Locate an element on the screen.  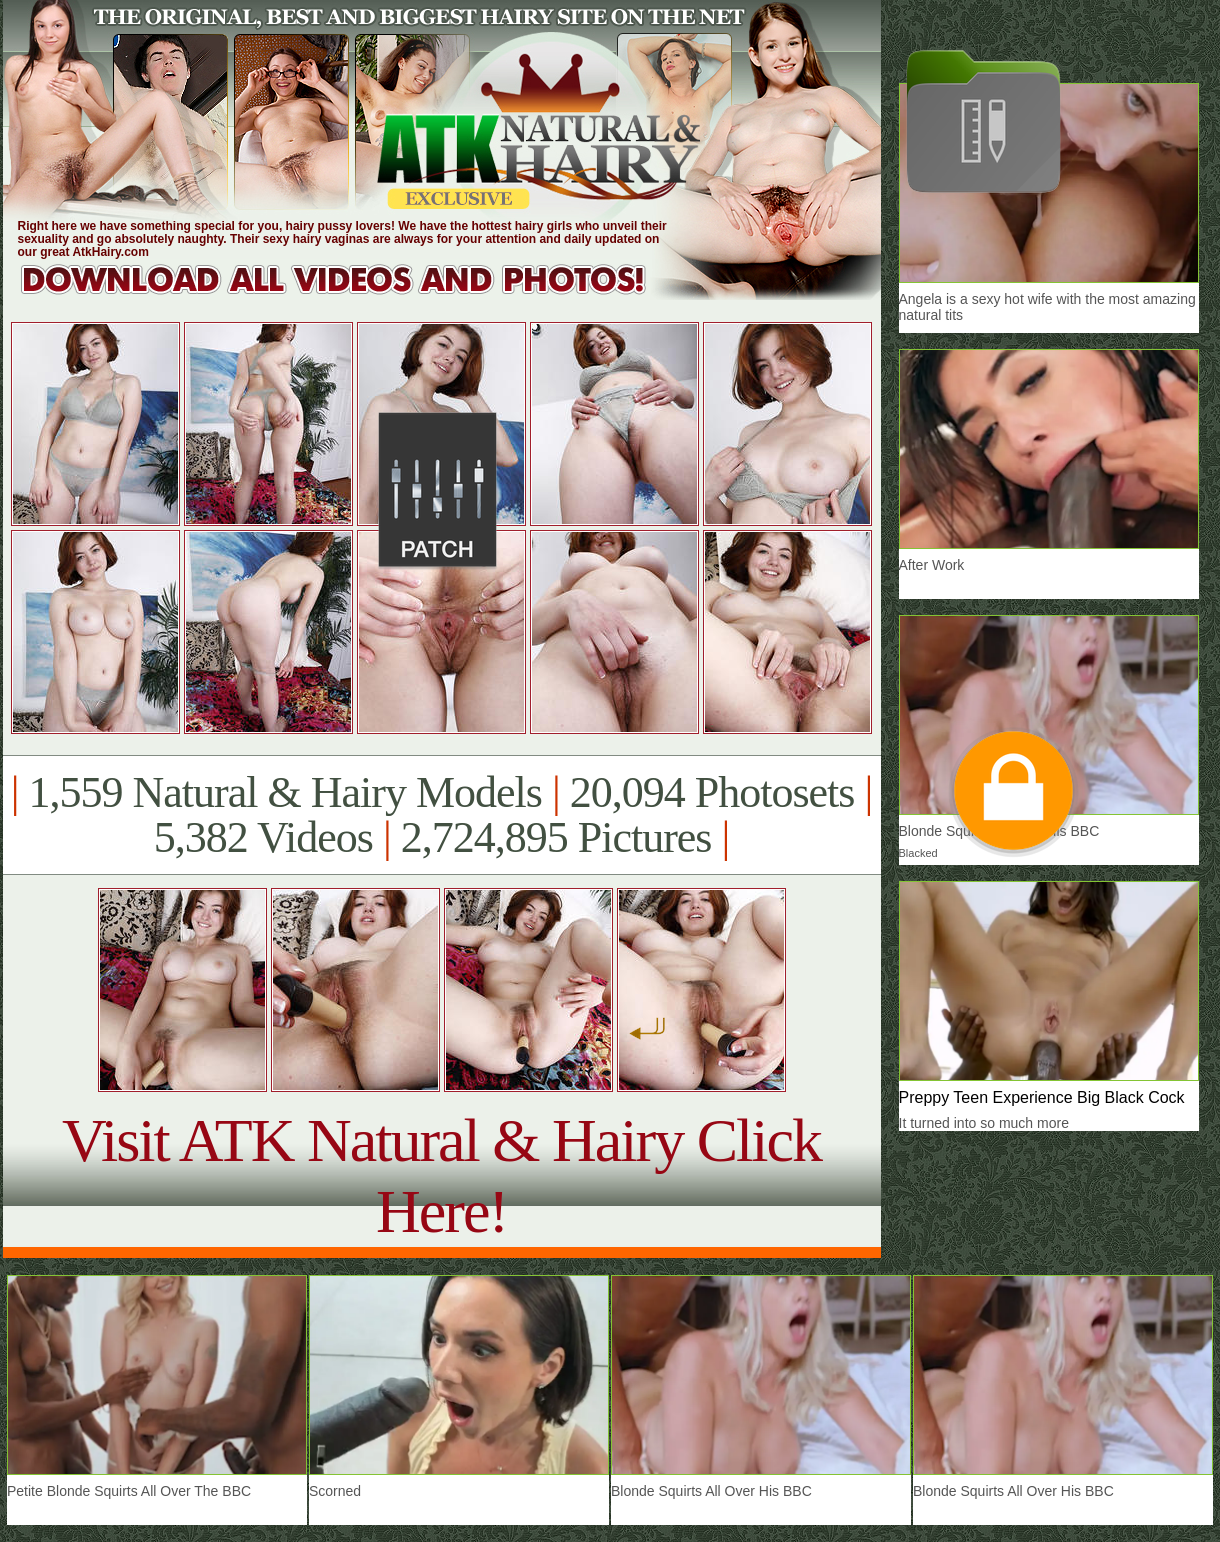
access your templates folder is located at coordinates (983, 121).